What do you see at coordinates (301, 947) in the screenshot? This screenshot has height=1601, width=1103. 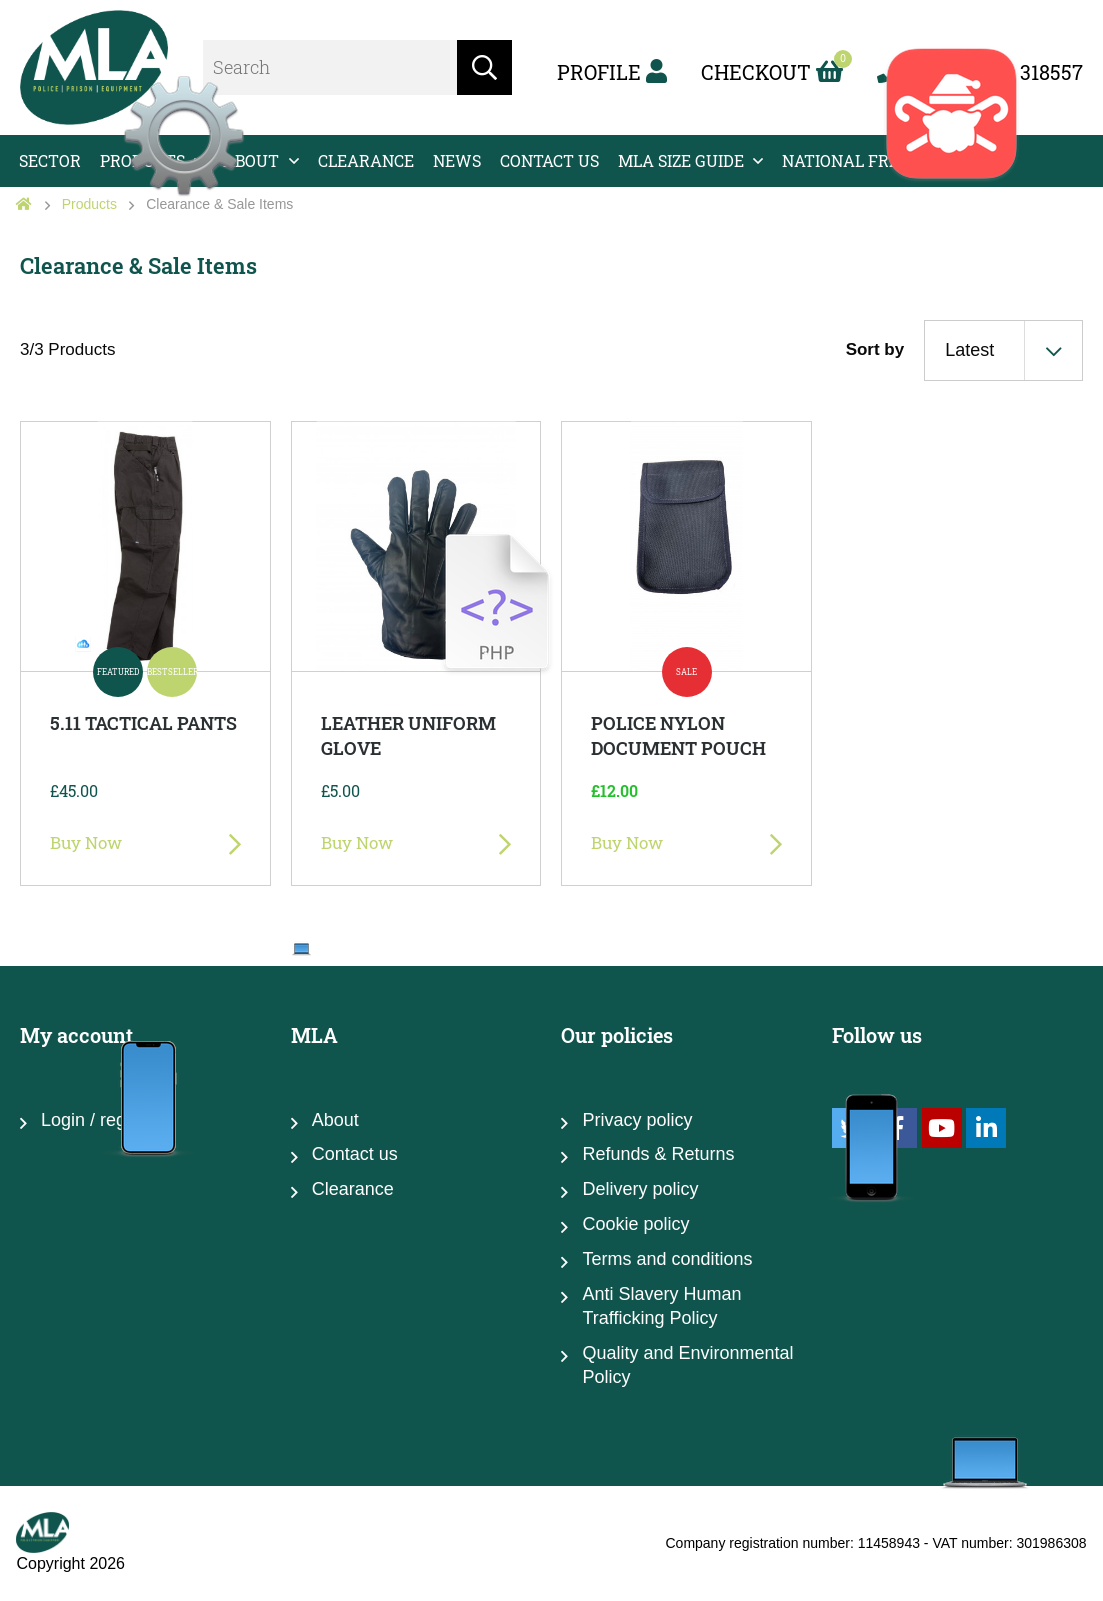 I see `represents this macbook device in system settings` at bounding box center [301, 947].